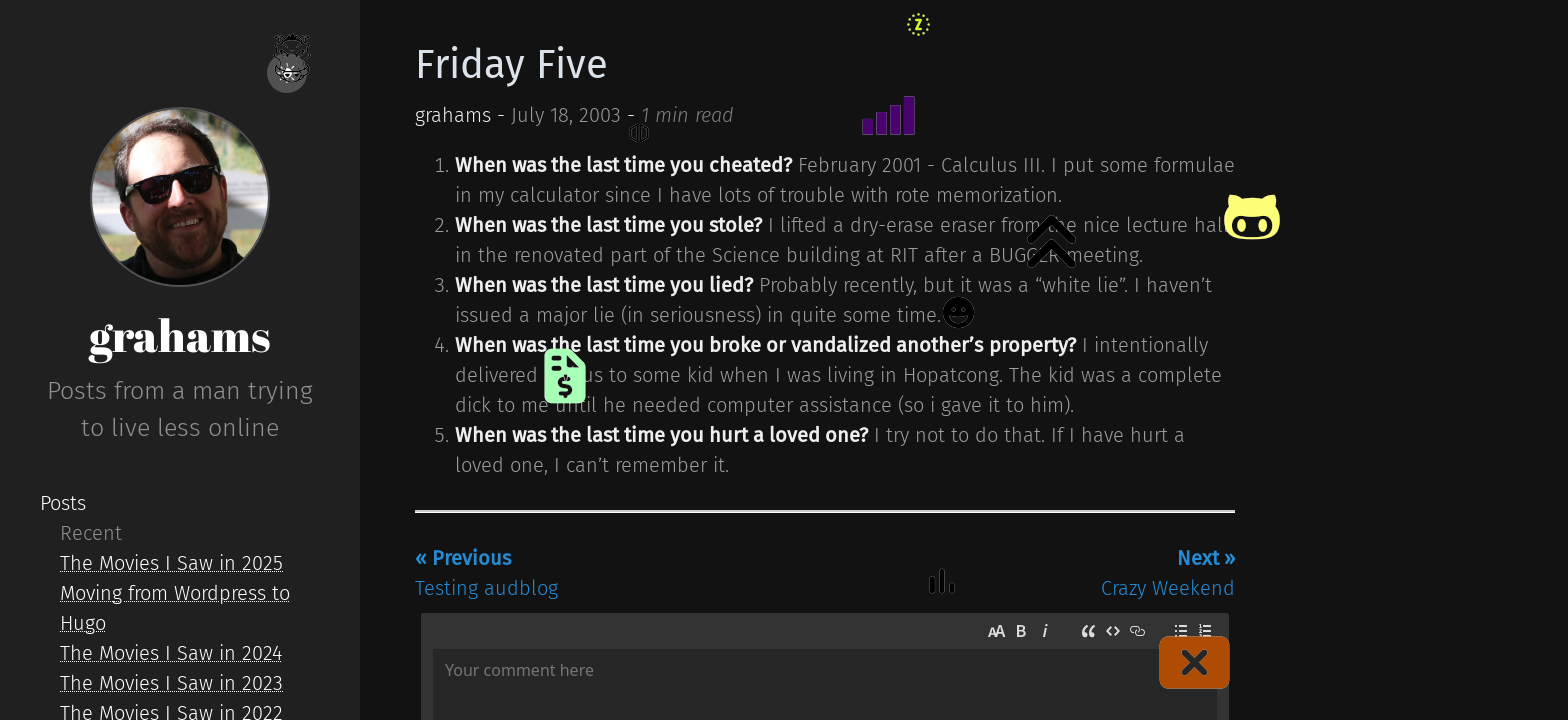 The image size is (1568, 720). What do you see at coordinates (1252, 217) in the screenshot?
I see `link to GitHub repository` at bounding box center [1252, 217].